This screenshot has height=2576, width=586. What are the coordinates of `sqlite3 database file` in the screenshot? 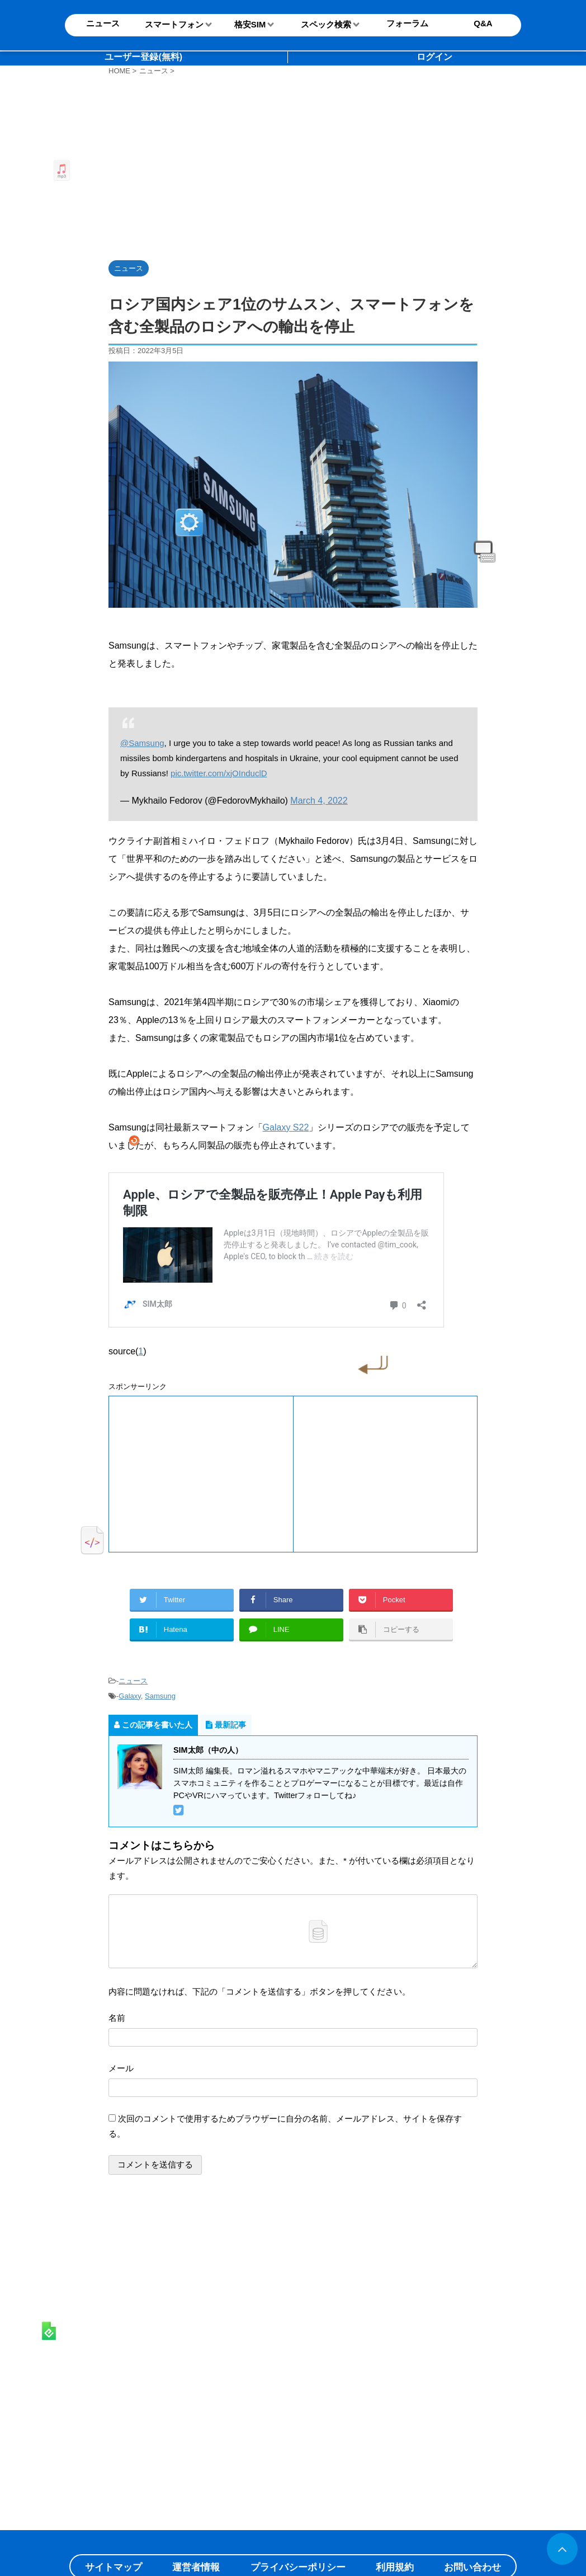 It's located at (318, 1931).